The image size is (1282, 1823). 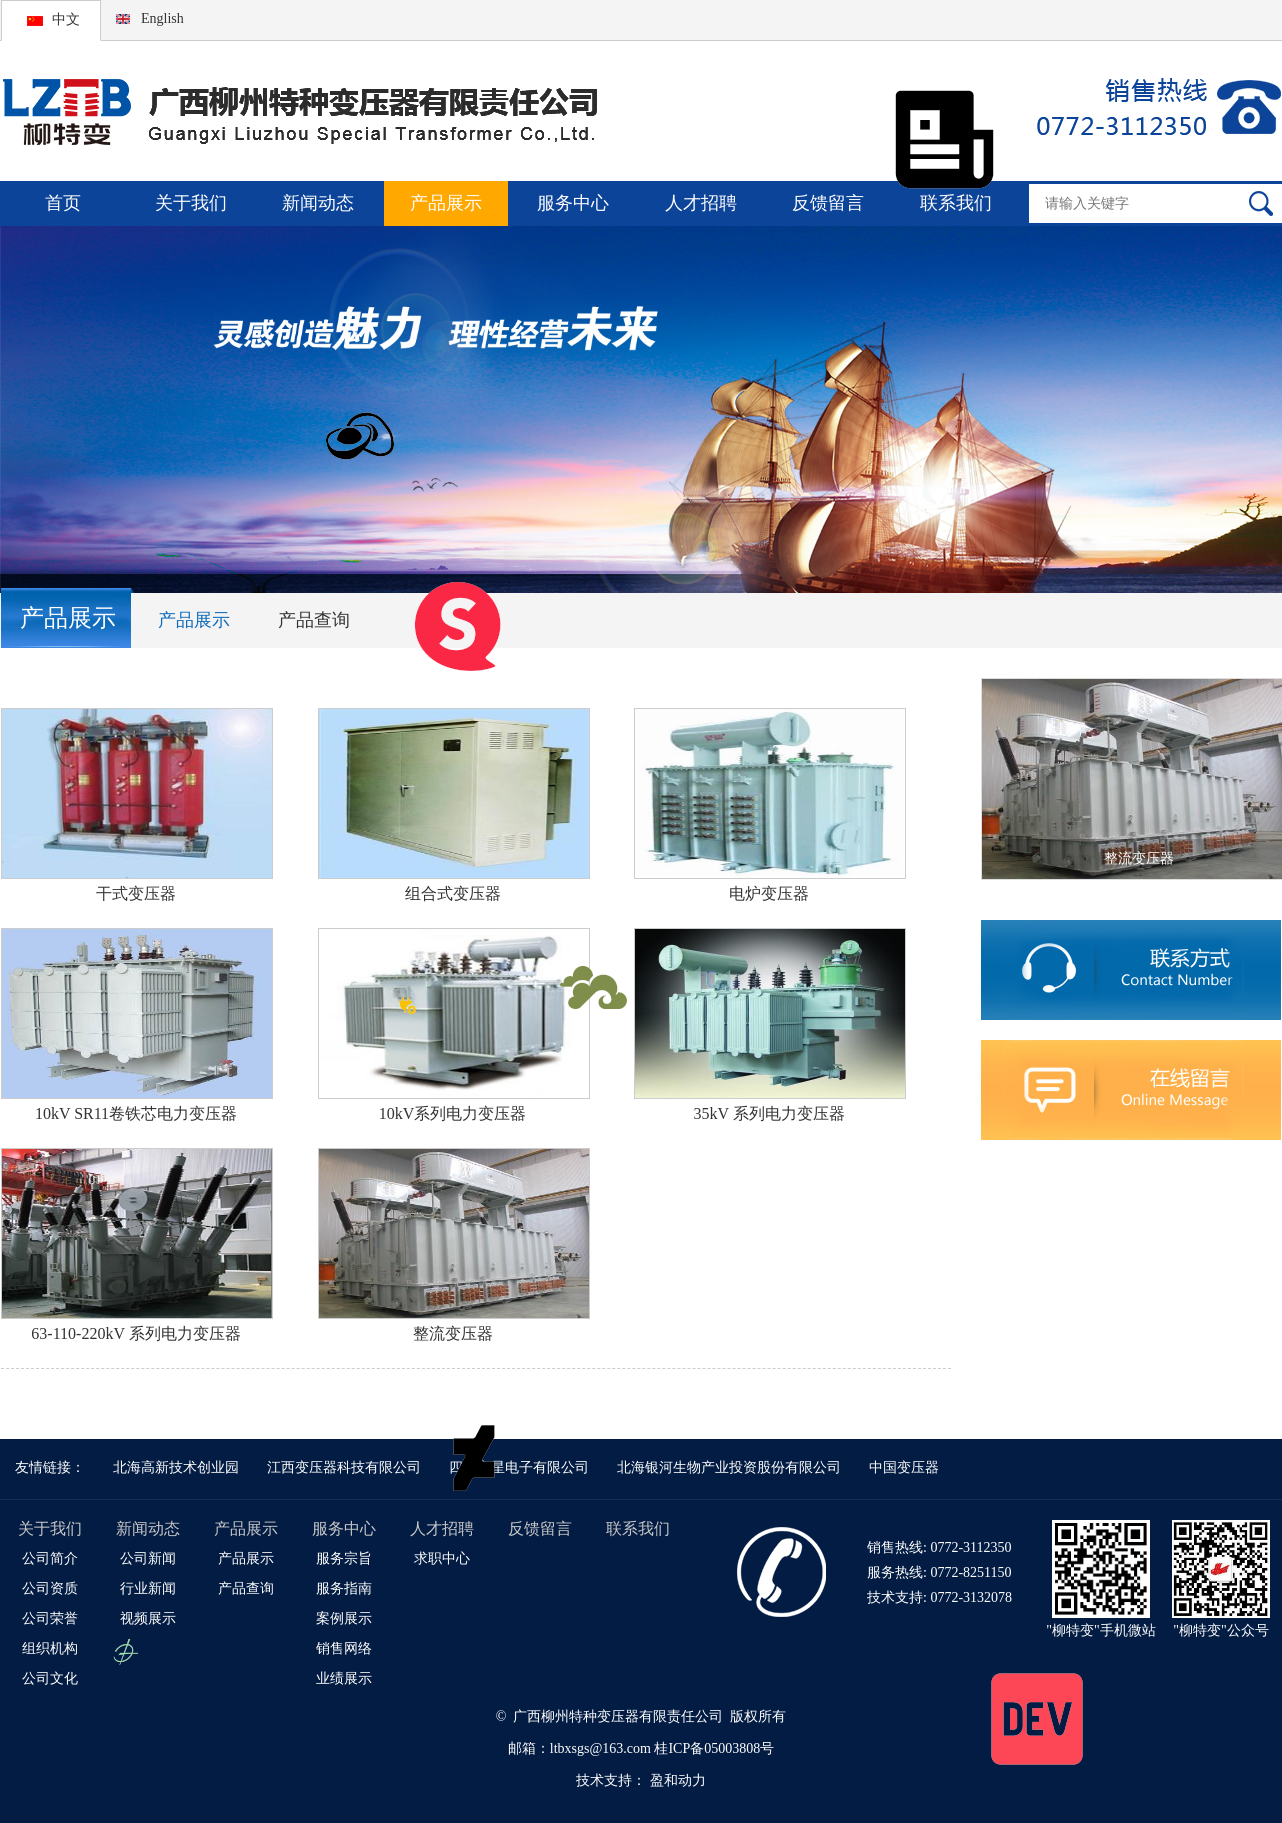 I want to click on visit deviantart profile or page, so click(x=474, y=1458).